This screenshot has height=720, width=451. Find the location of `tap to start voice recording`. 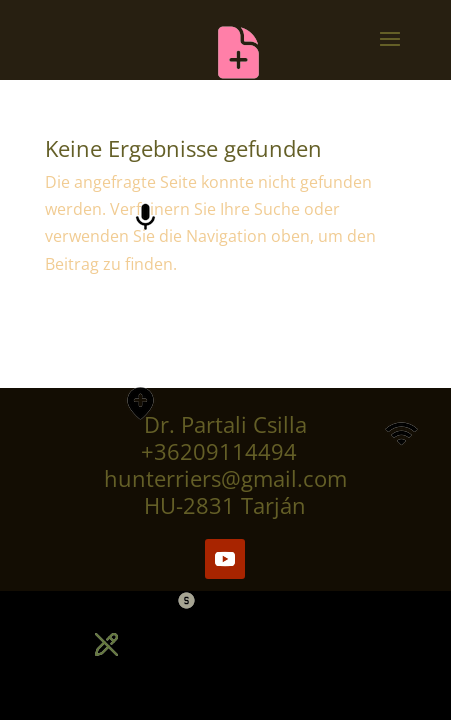

tap to start voice recording is located at coordinates (145, 217).